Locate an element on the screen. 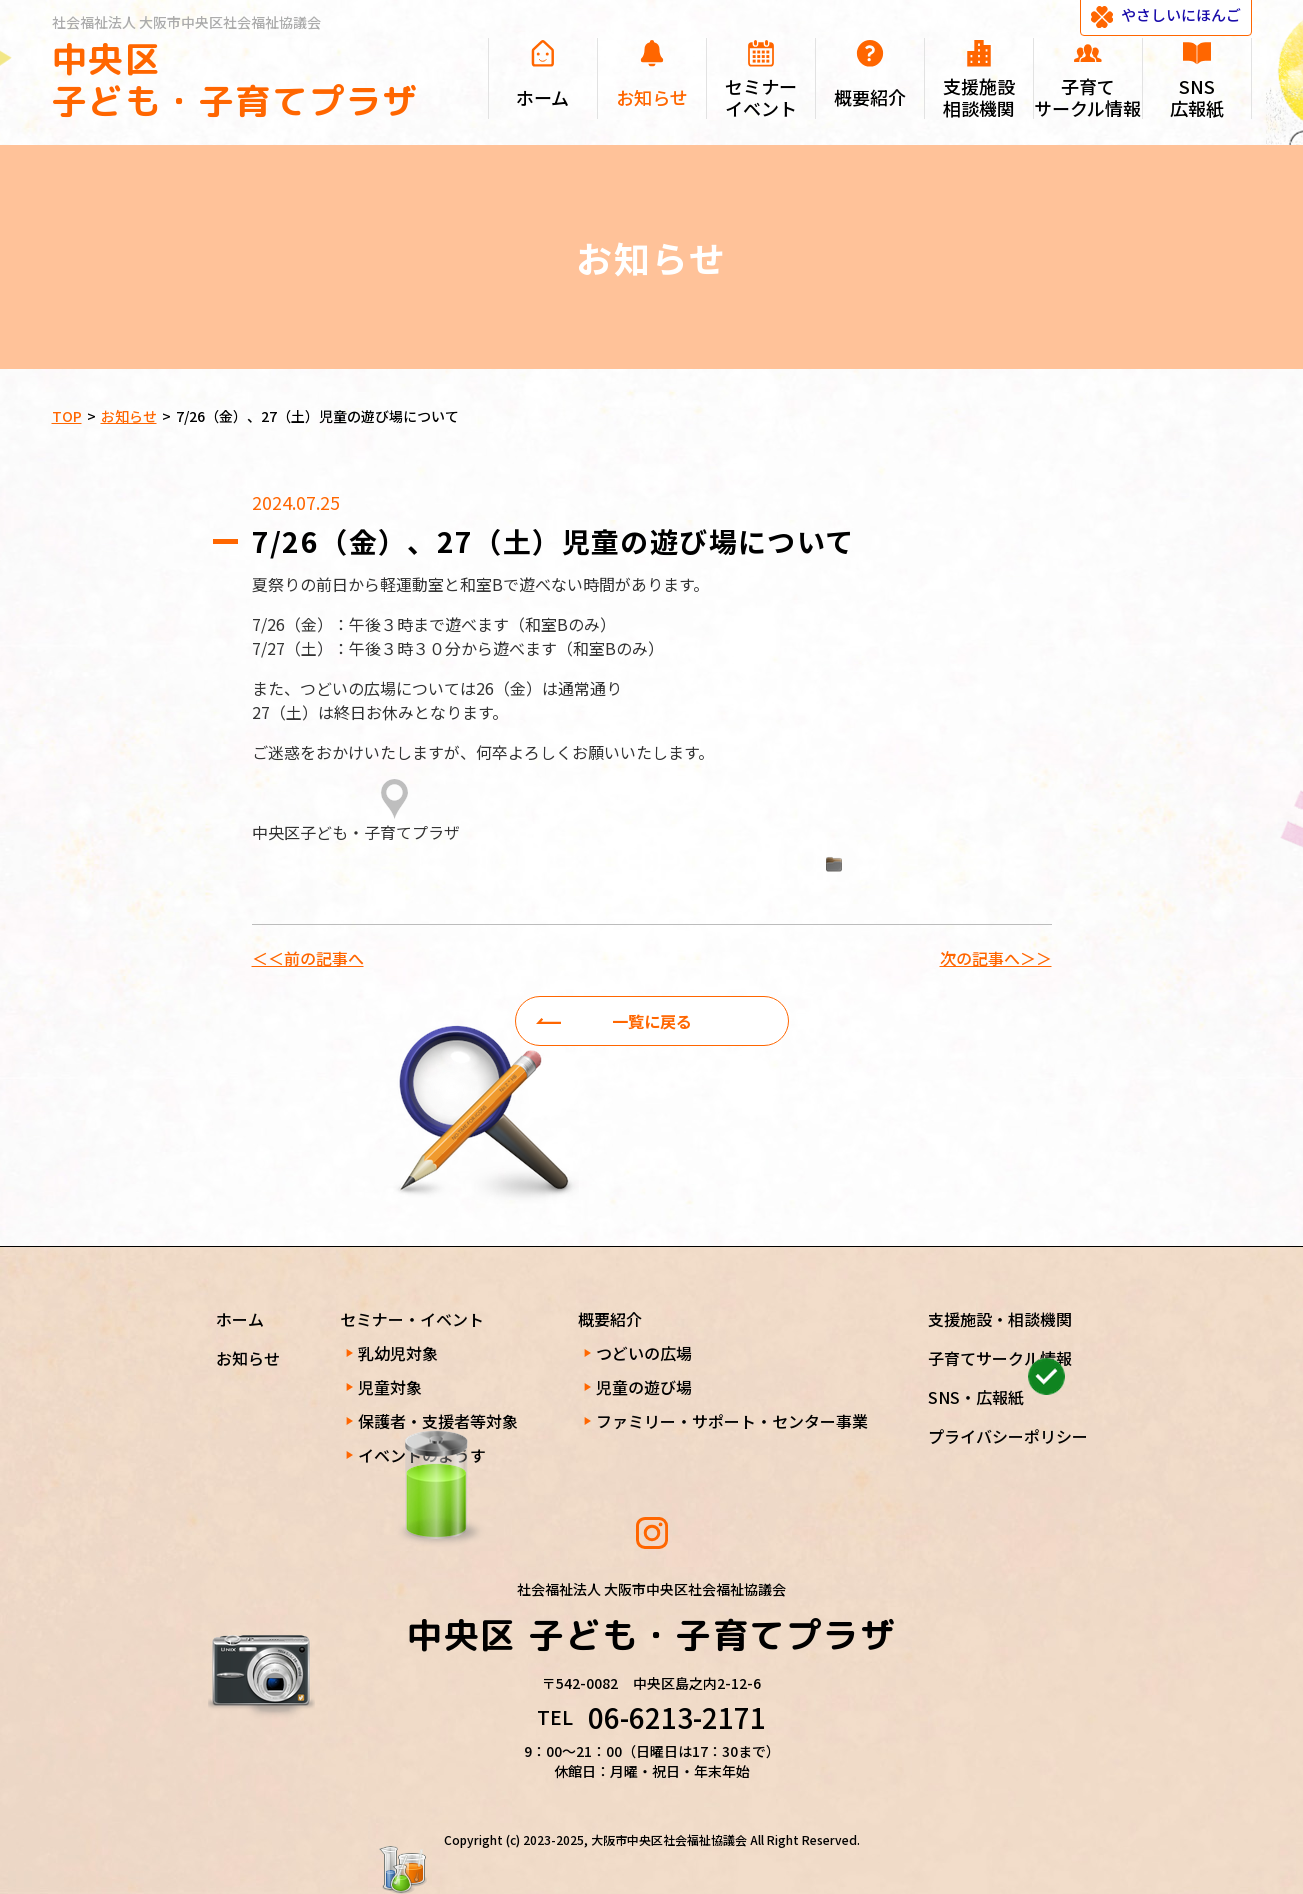 The image size is (1303, 1894). view current battery level is located at coordinates (436, 1484).